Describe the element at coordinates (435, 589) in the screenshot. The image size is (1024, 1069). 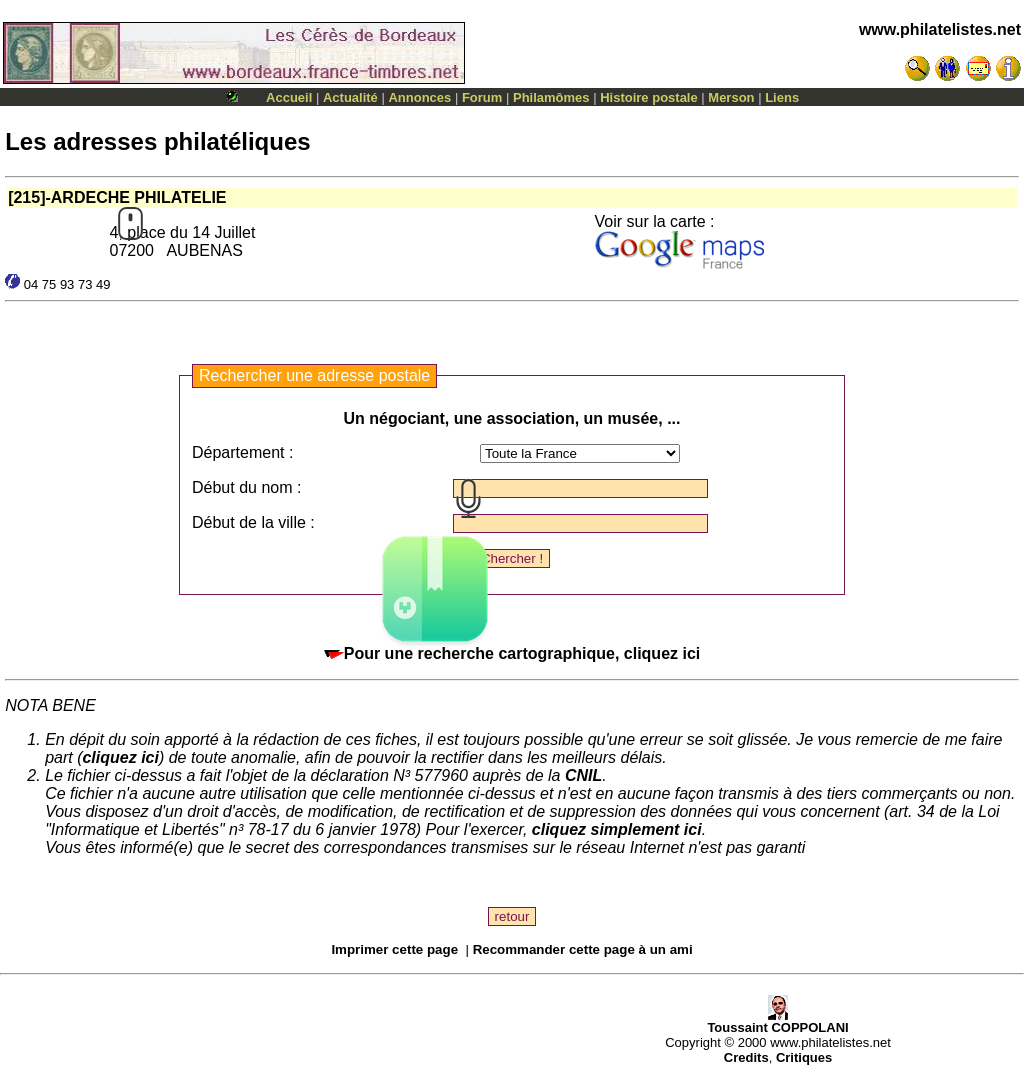
I see `open yast software group manager` at that location.